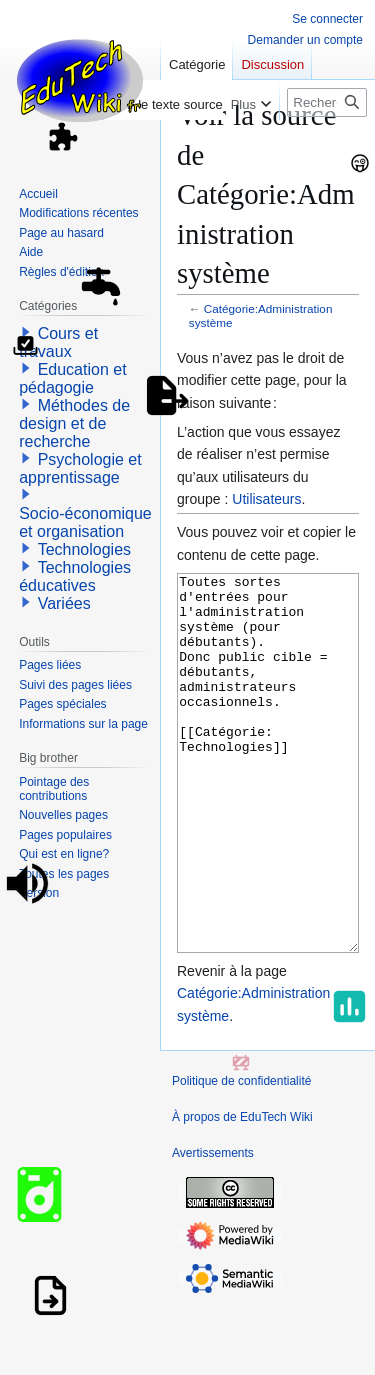  I want to click on access plugins or extensions, so click(63, 136).